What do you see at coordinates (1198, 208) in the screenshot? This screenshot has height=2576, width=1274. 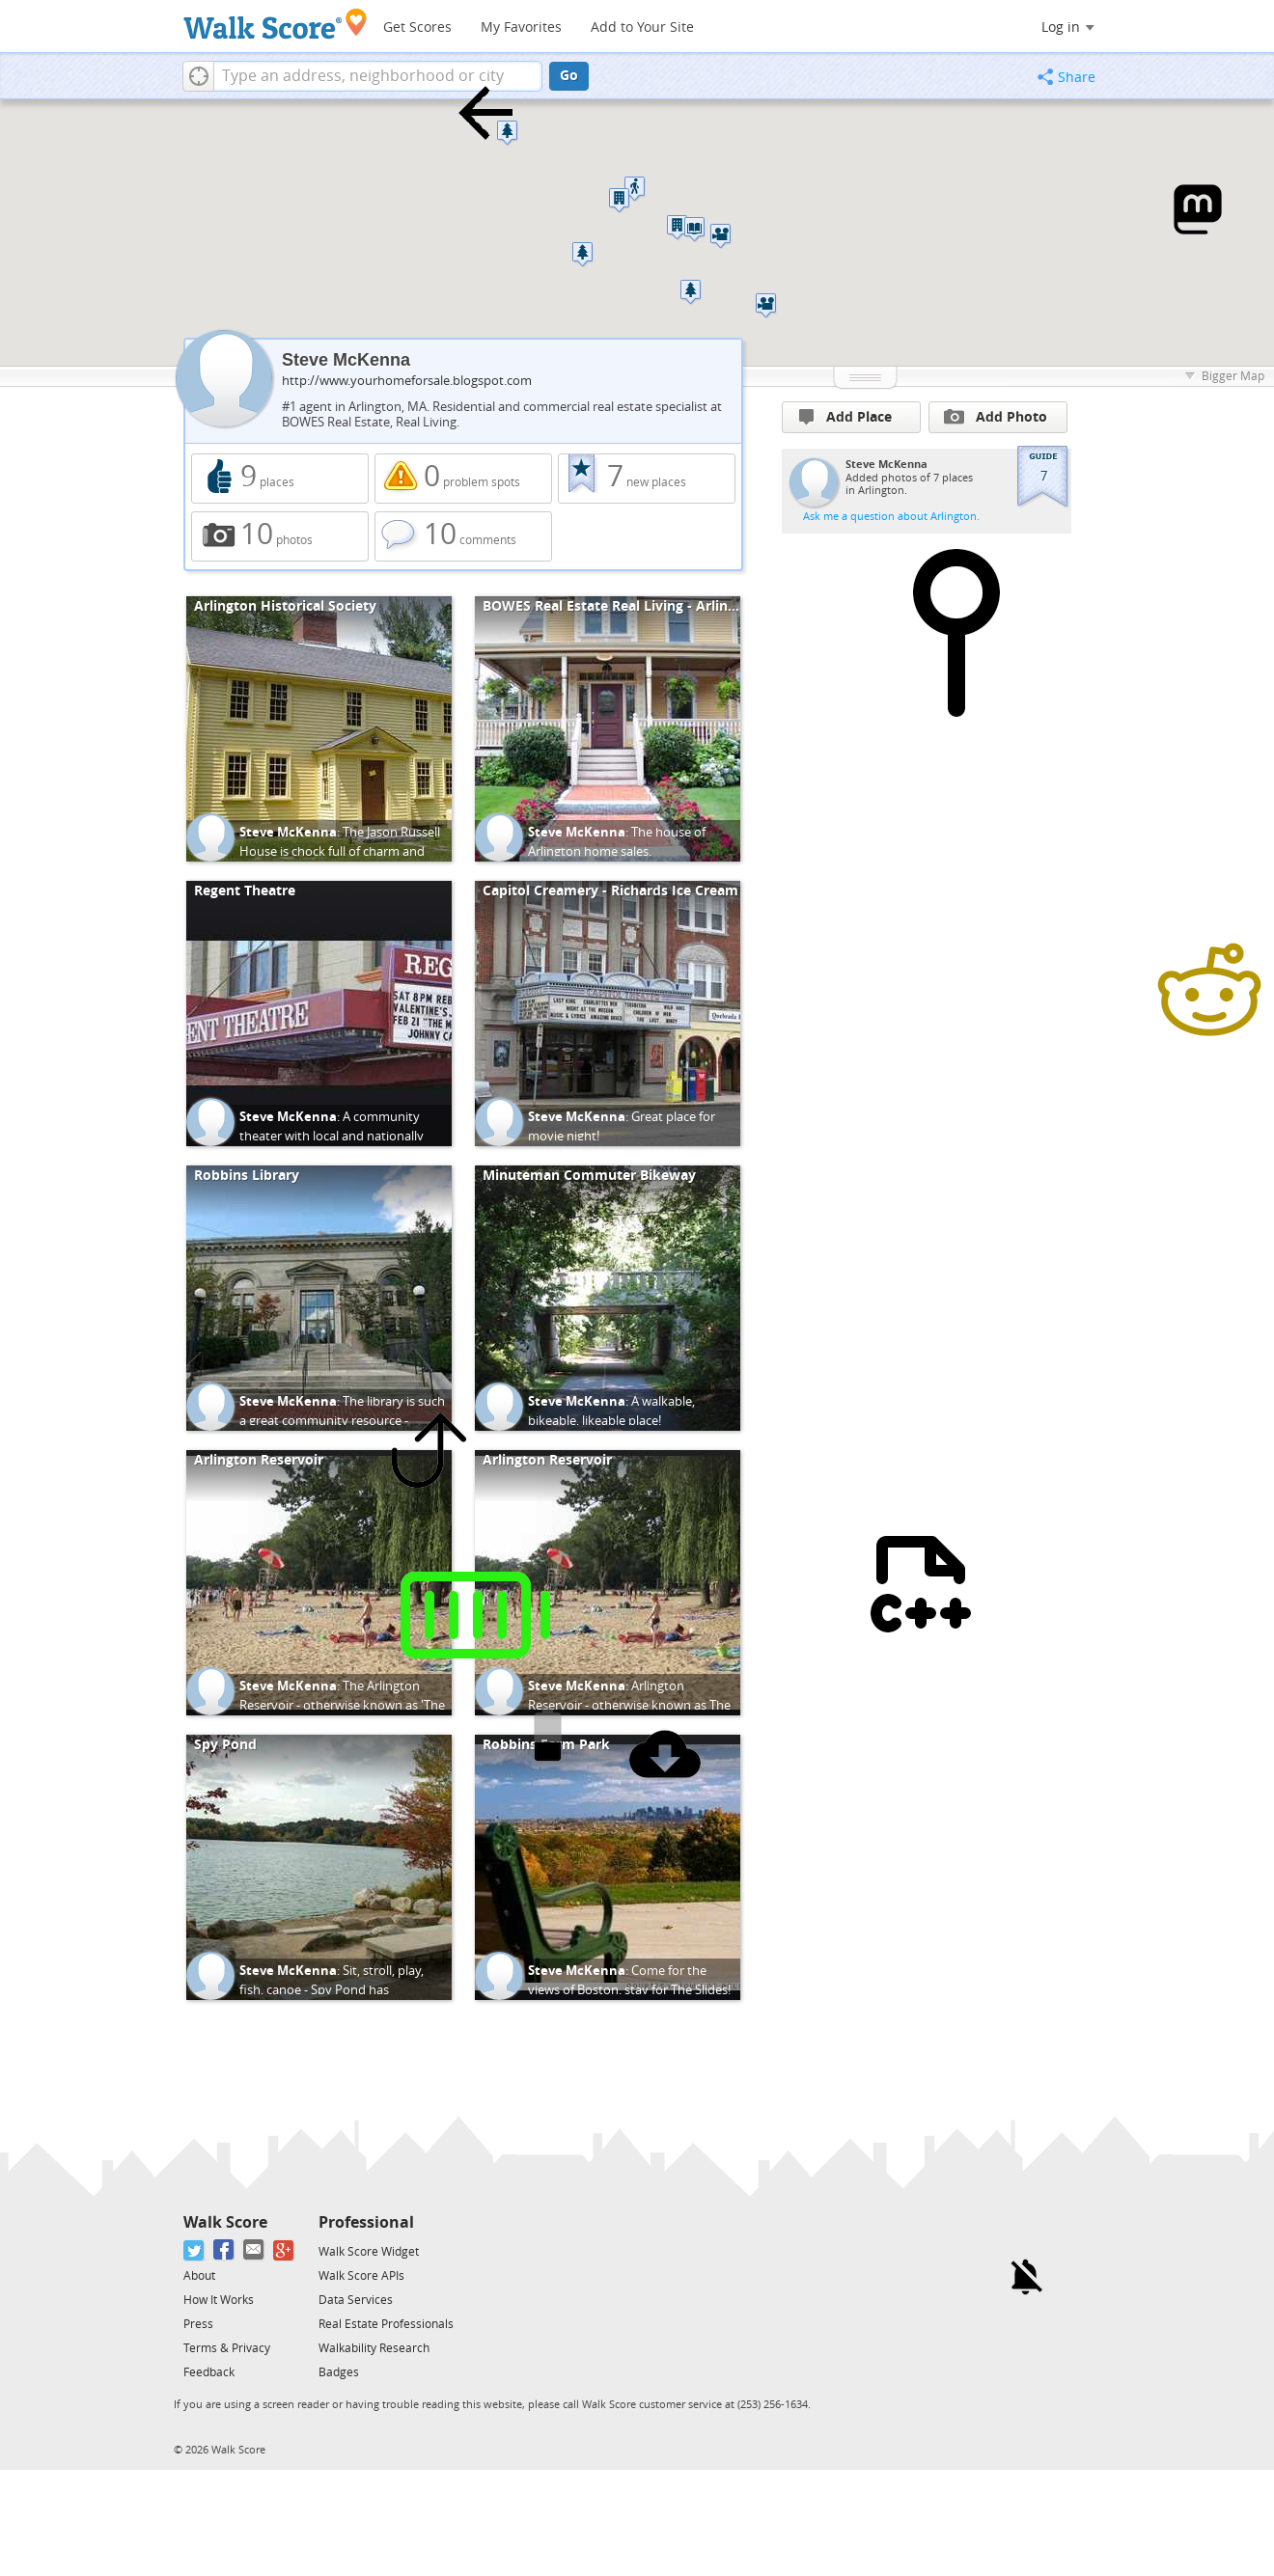 I see `open mastodon app` at bounding box center [1198, 208].